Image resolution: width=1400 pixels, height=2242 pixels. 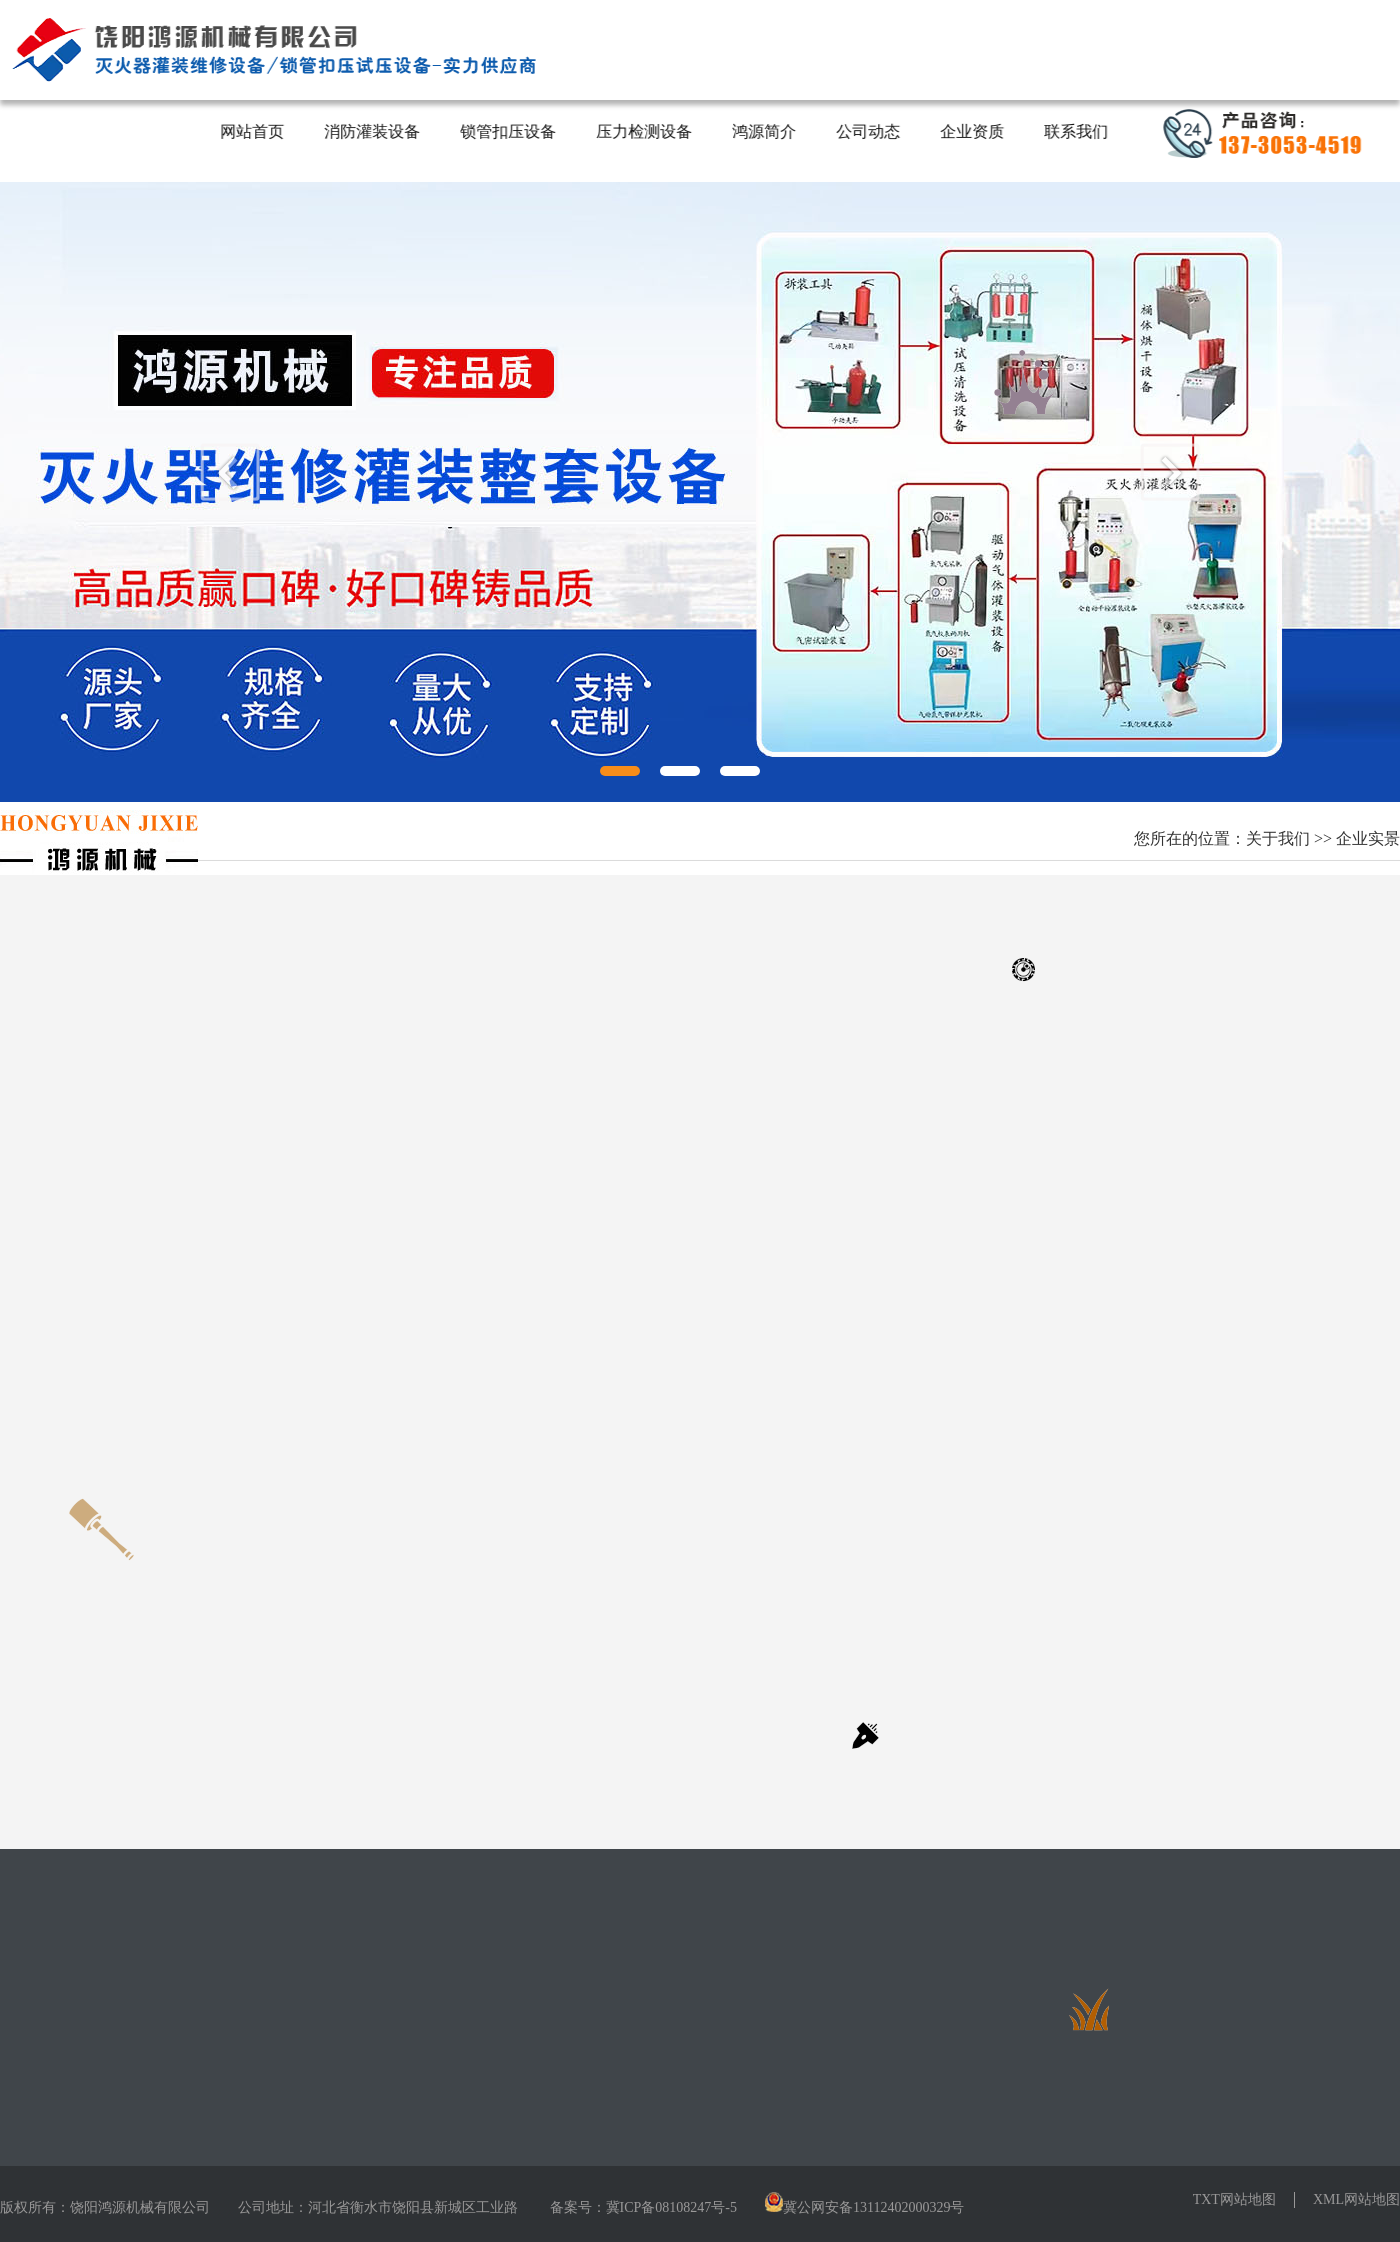 I want to click on select heavy fighter class or unit, so click(x=865, y=1735).